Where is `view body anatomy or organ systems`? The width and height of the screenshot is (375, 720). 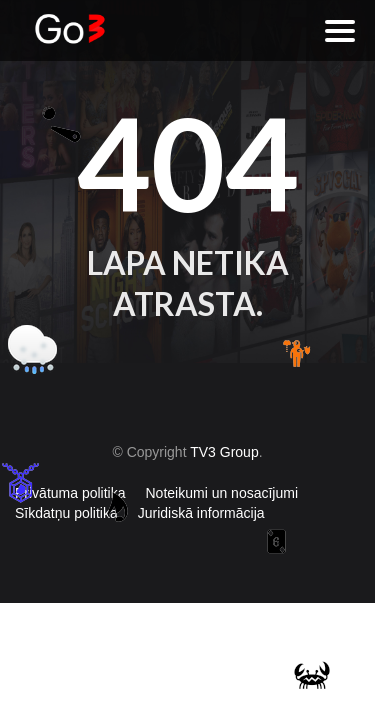 view body anatomy or organ systems is located at coordinates (296, 353).